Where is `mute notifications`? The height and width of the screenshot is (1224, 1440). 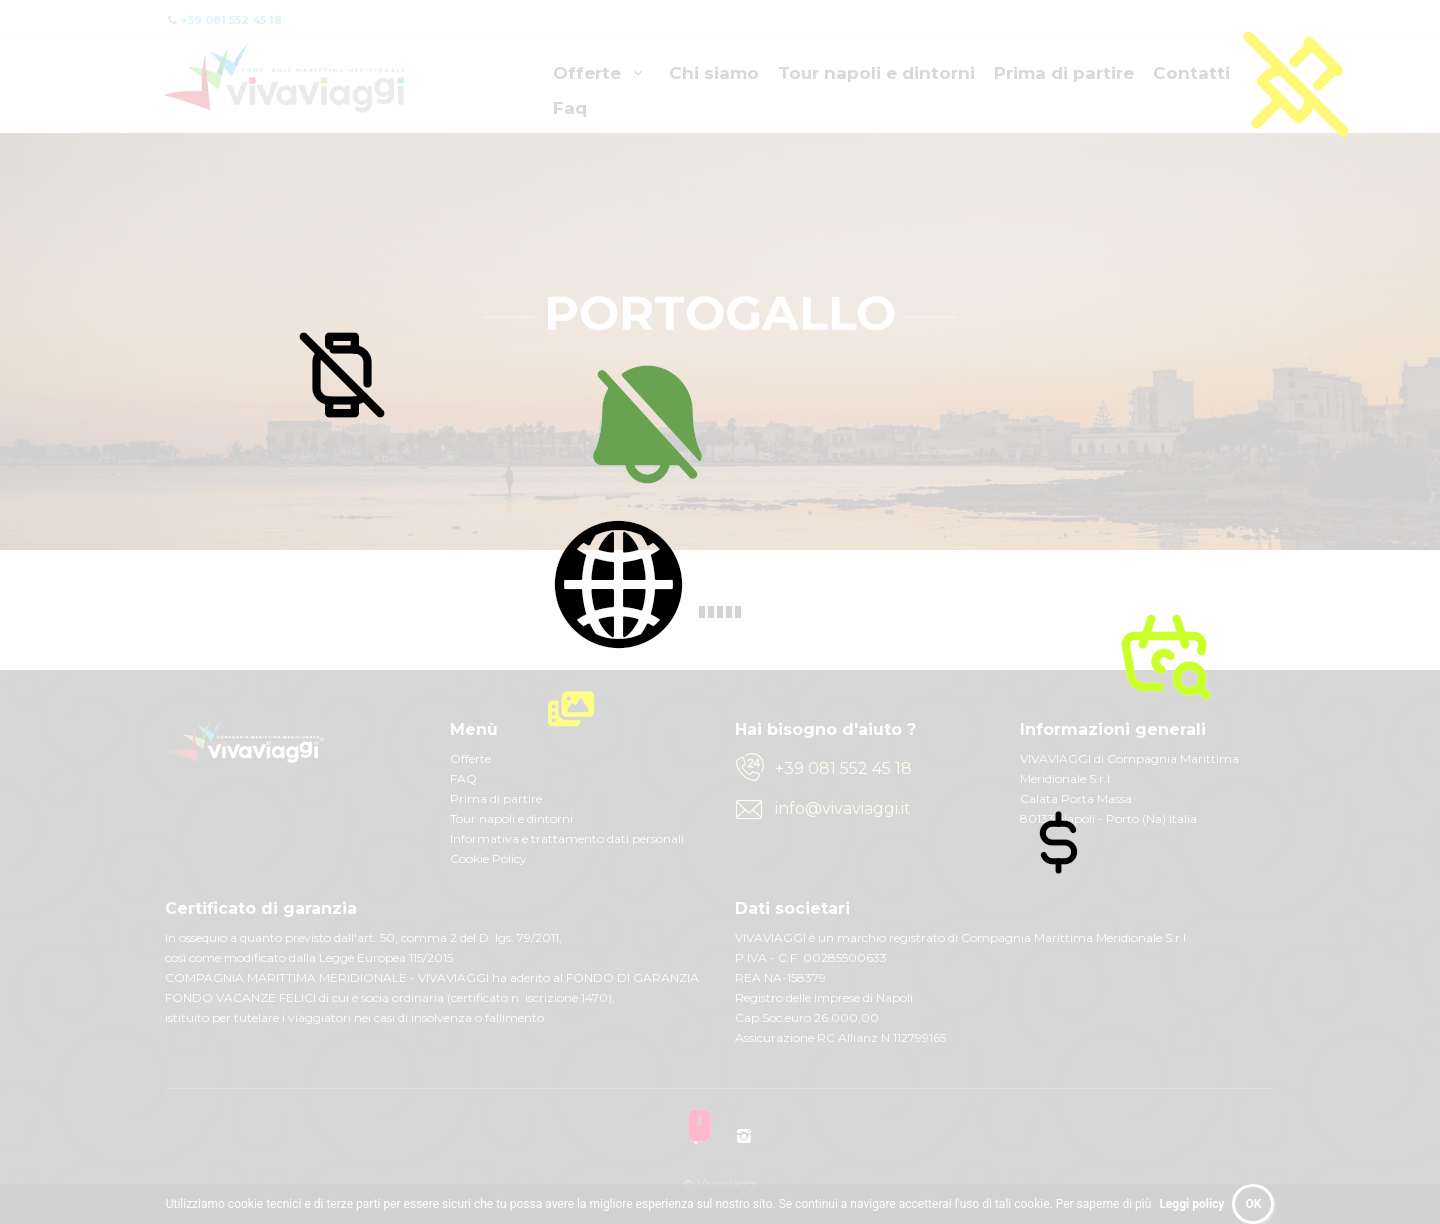 mute notifications is located at coordinates (647, 424).